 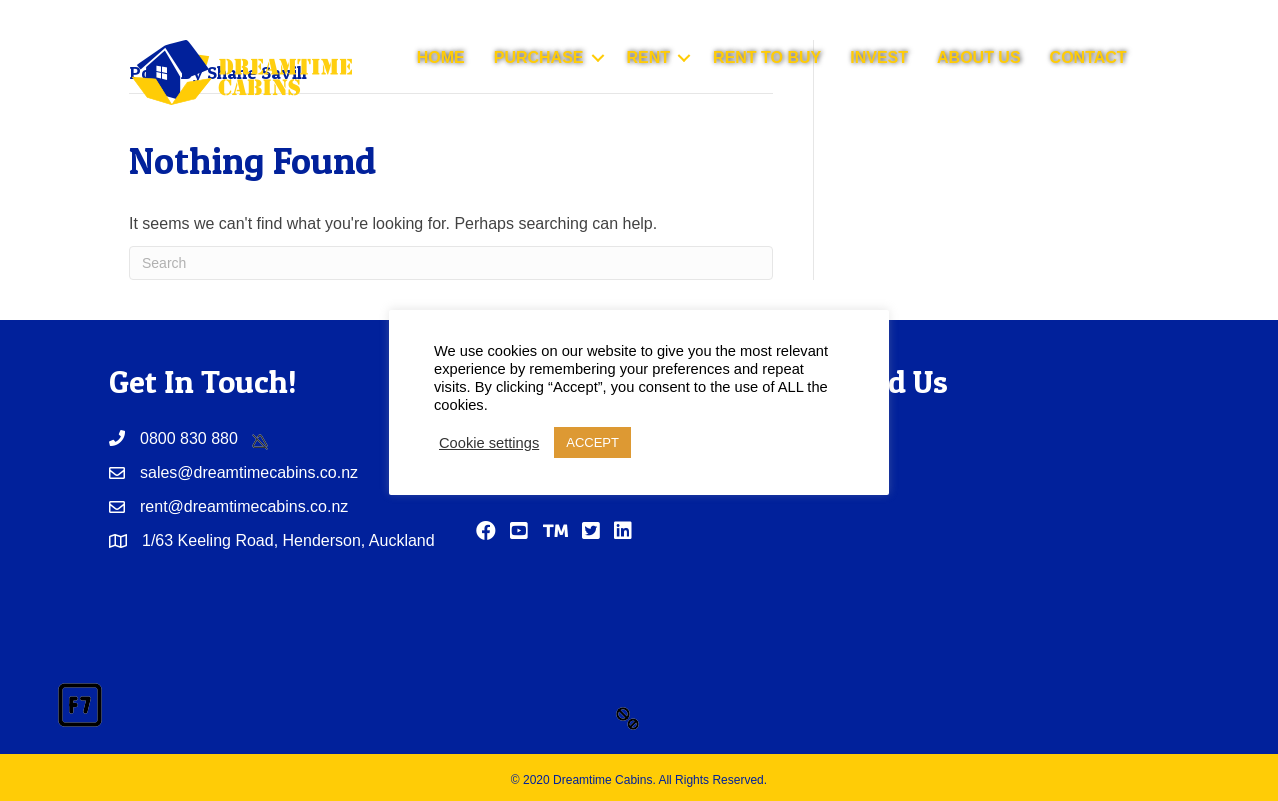 I want to click on access medication tracking or reminders, so click(x=627, y=718).